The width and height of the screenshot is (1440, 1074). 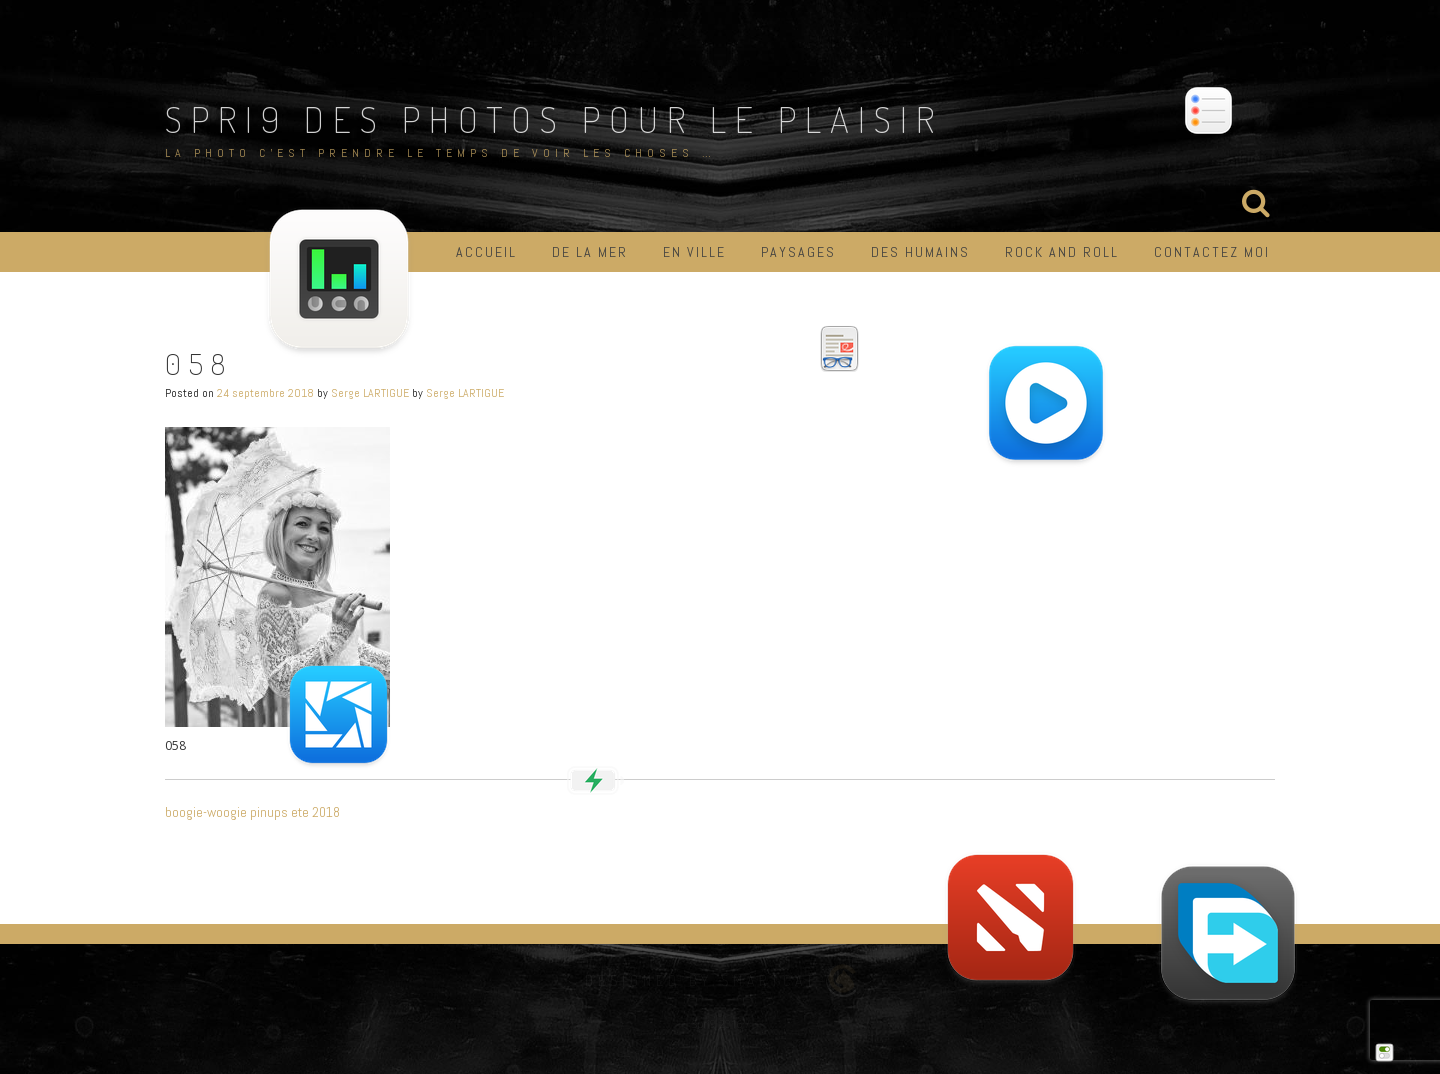 What do you see at coordinates (1208, 110) in the screenshot?
I see `open gnome to-do app` at bounding box center [1208, 110].